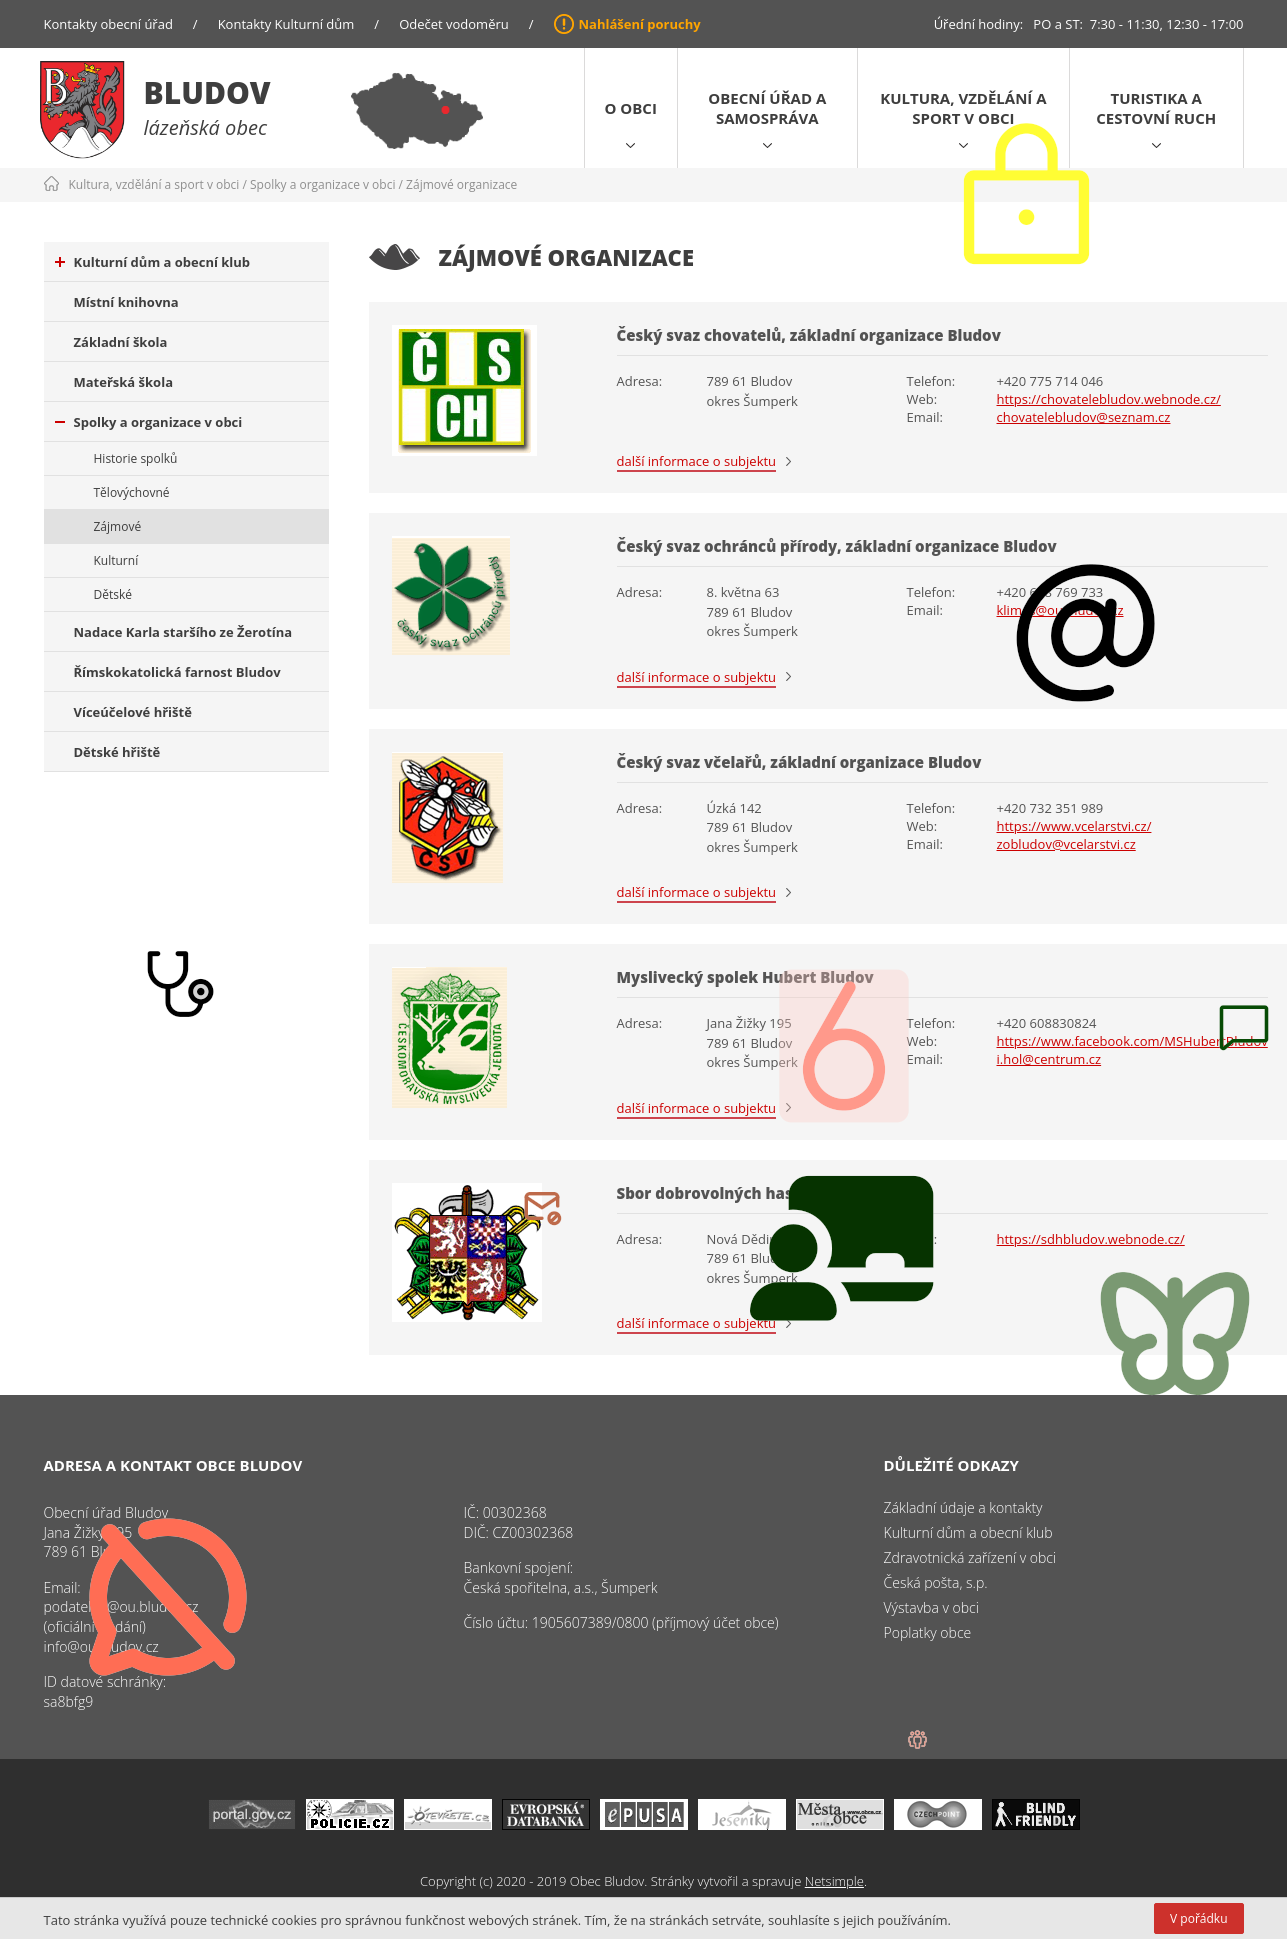  Describe the element at coordinates (168, 1597) in the screenshot. I see `mute or disable chat notifications` at that location.